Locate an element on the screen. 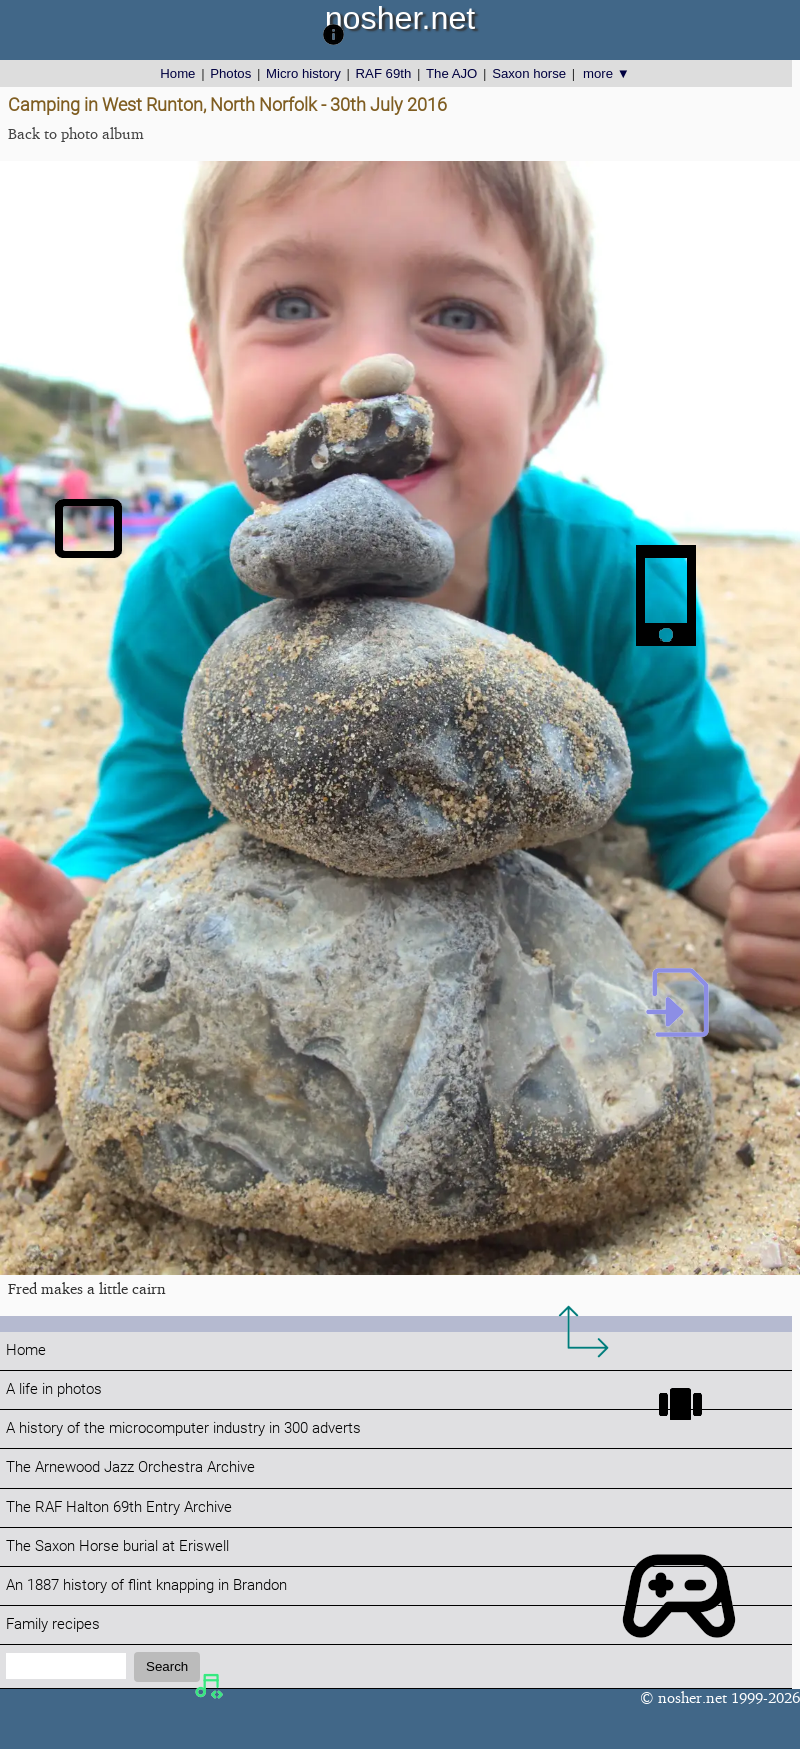  crop image to 3:2 aspect ratio is located at coordinates (88, 528).